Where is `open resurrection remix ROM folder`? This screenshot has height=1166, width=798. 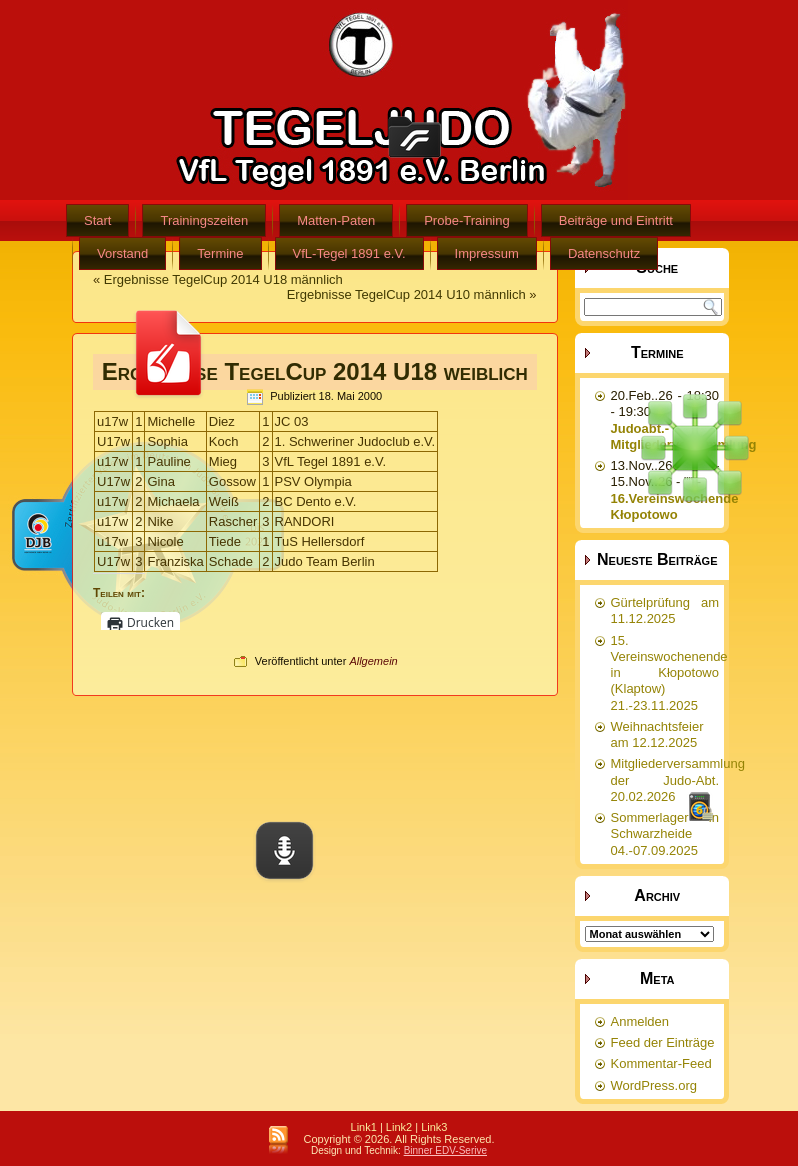
open resurrection remix ROM folder is located at coordinates (414, 138).